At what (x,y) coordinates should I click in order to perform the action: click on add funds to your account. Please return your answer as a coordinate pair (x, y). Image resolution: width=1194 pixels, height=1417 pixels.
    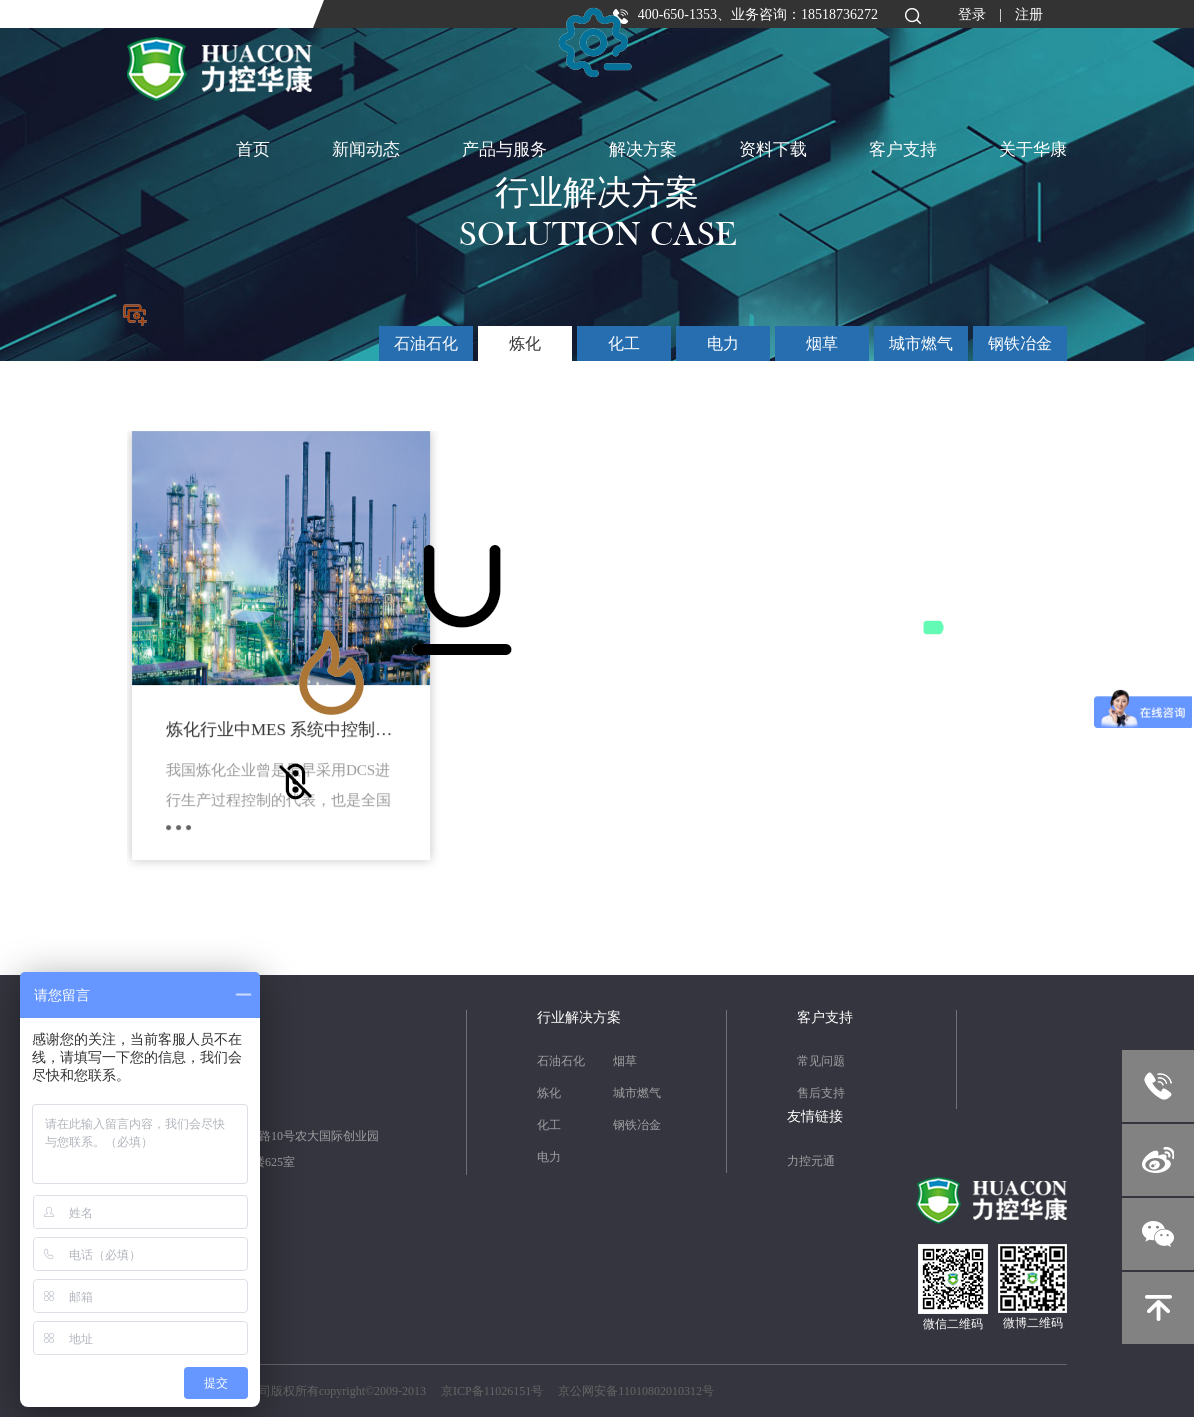
    Looking at the image, I should click on (134, 313).